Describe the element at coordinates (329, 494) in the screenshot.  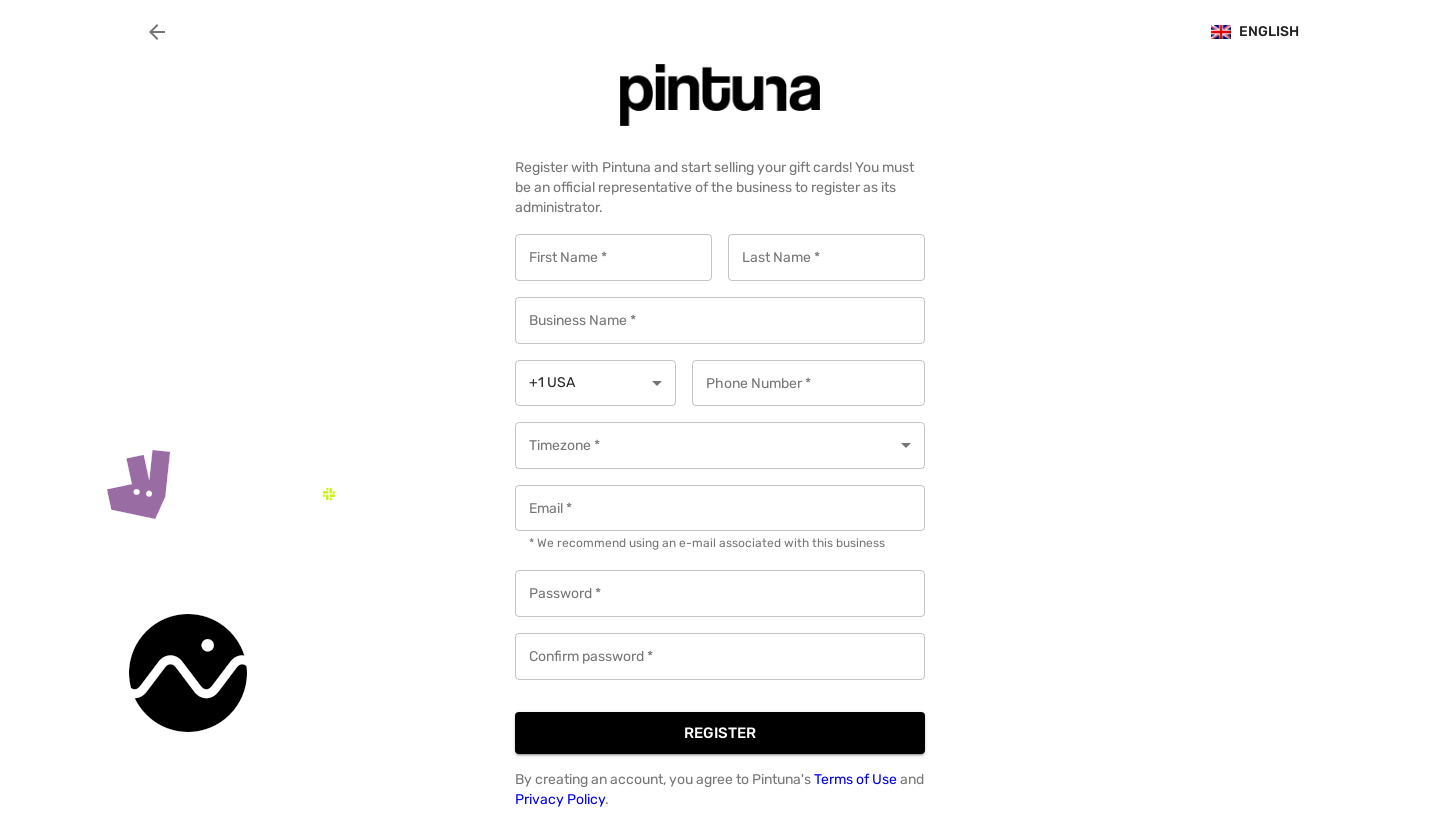
I see `open slack workspace` at that location.